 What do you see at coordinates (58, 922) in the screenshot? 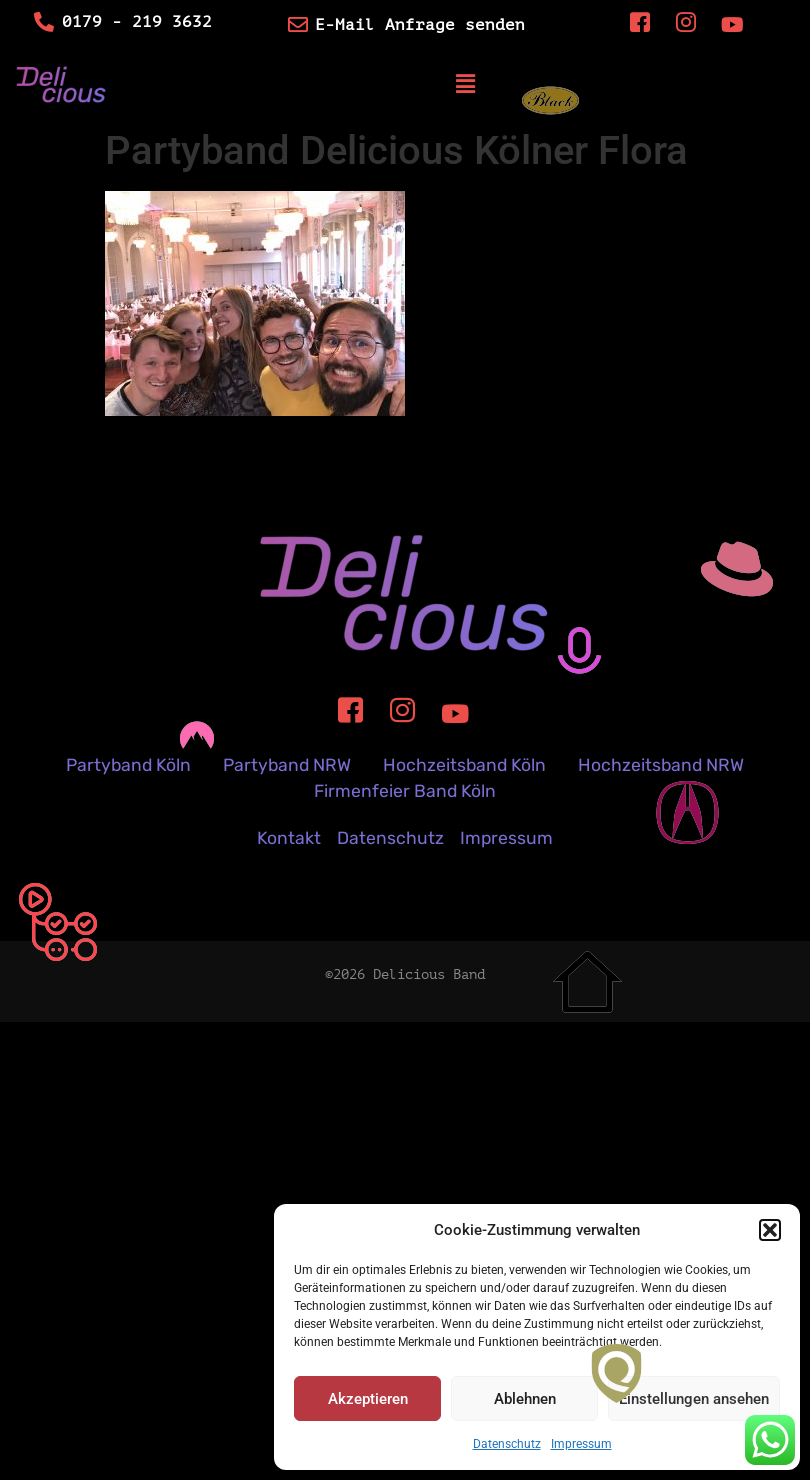
I see `github actions workflow automation logo` at bounding box center [58, 922].